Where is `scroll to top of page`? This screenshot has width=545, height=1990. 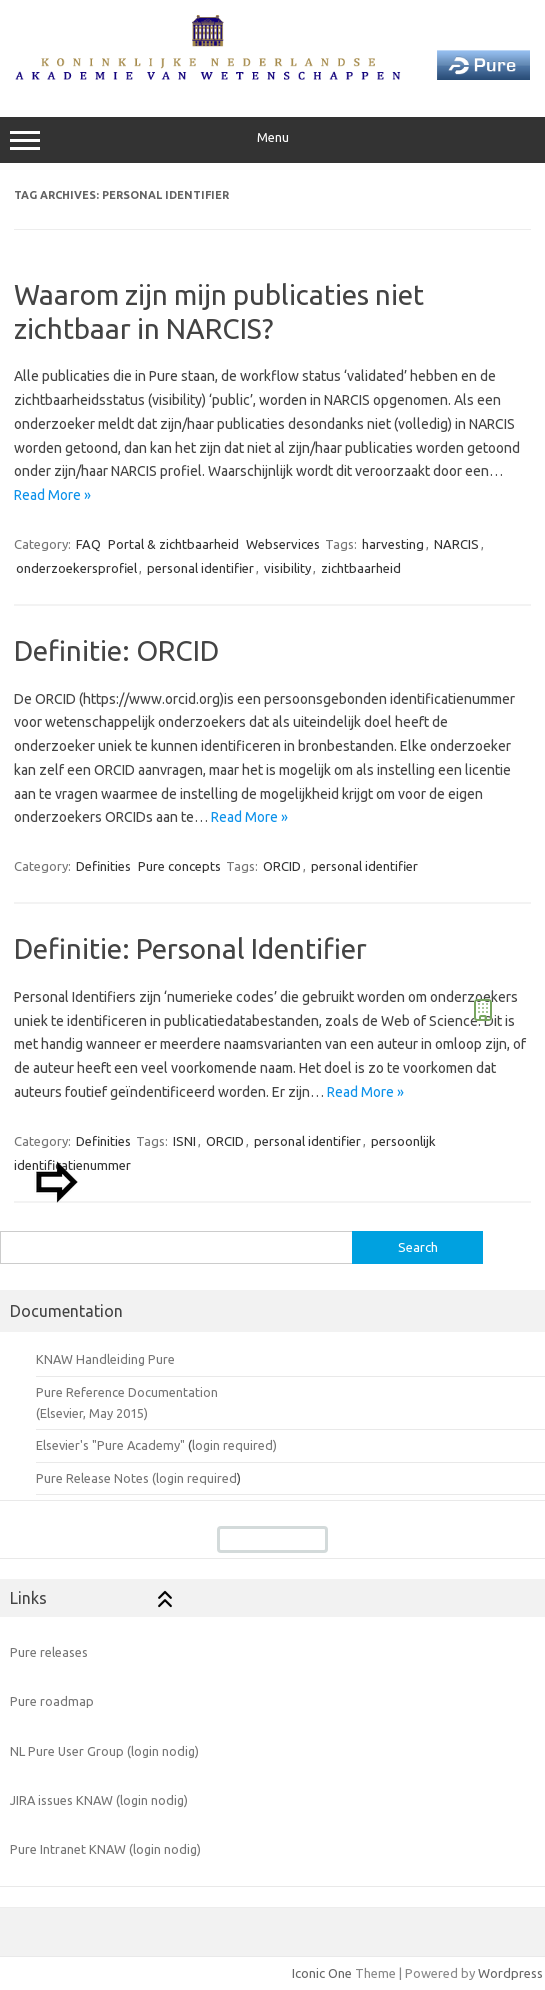 scroll to top of page is located at coordinates (165, 1599).